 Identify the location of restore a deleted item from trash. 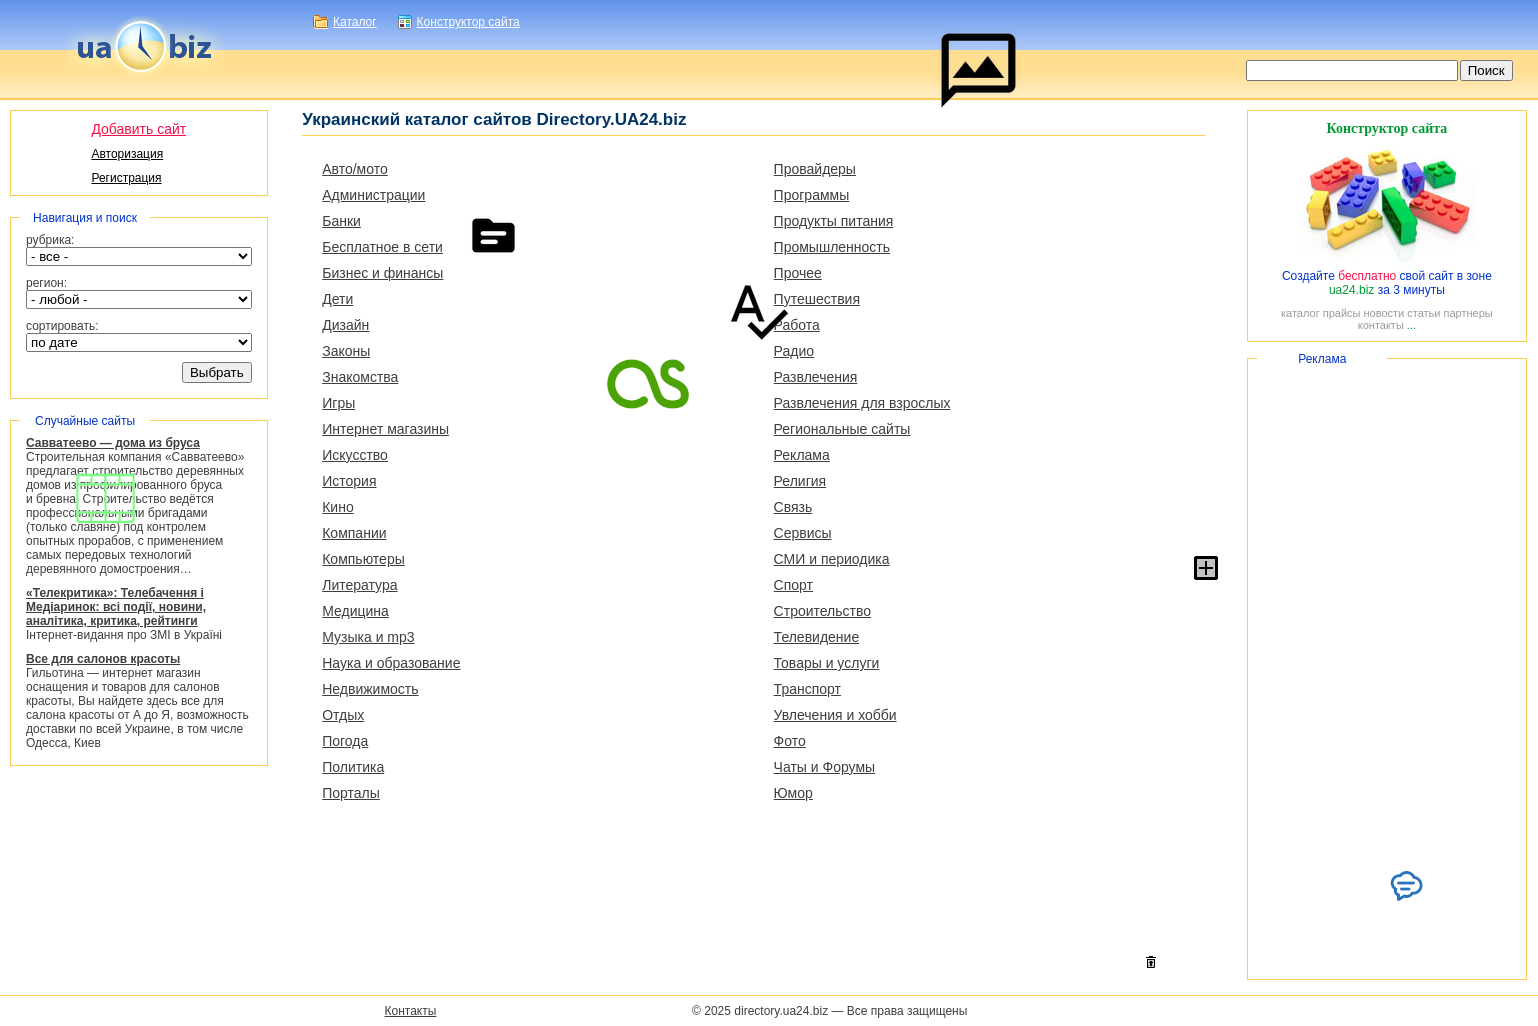
(1151, 962).